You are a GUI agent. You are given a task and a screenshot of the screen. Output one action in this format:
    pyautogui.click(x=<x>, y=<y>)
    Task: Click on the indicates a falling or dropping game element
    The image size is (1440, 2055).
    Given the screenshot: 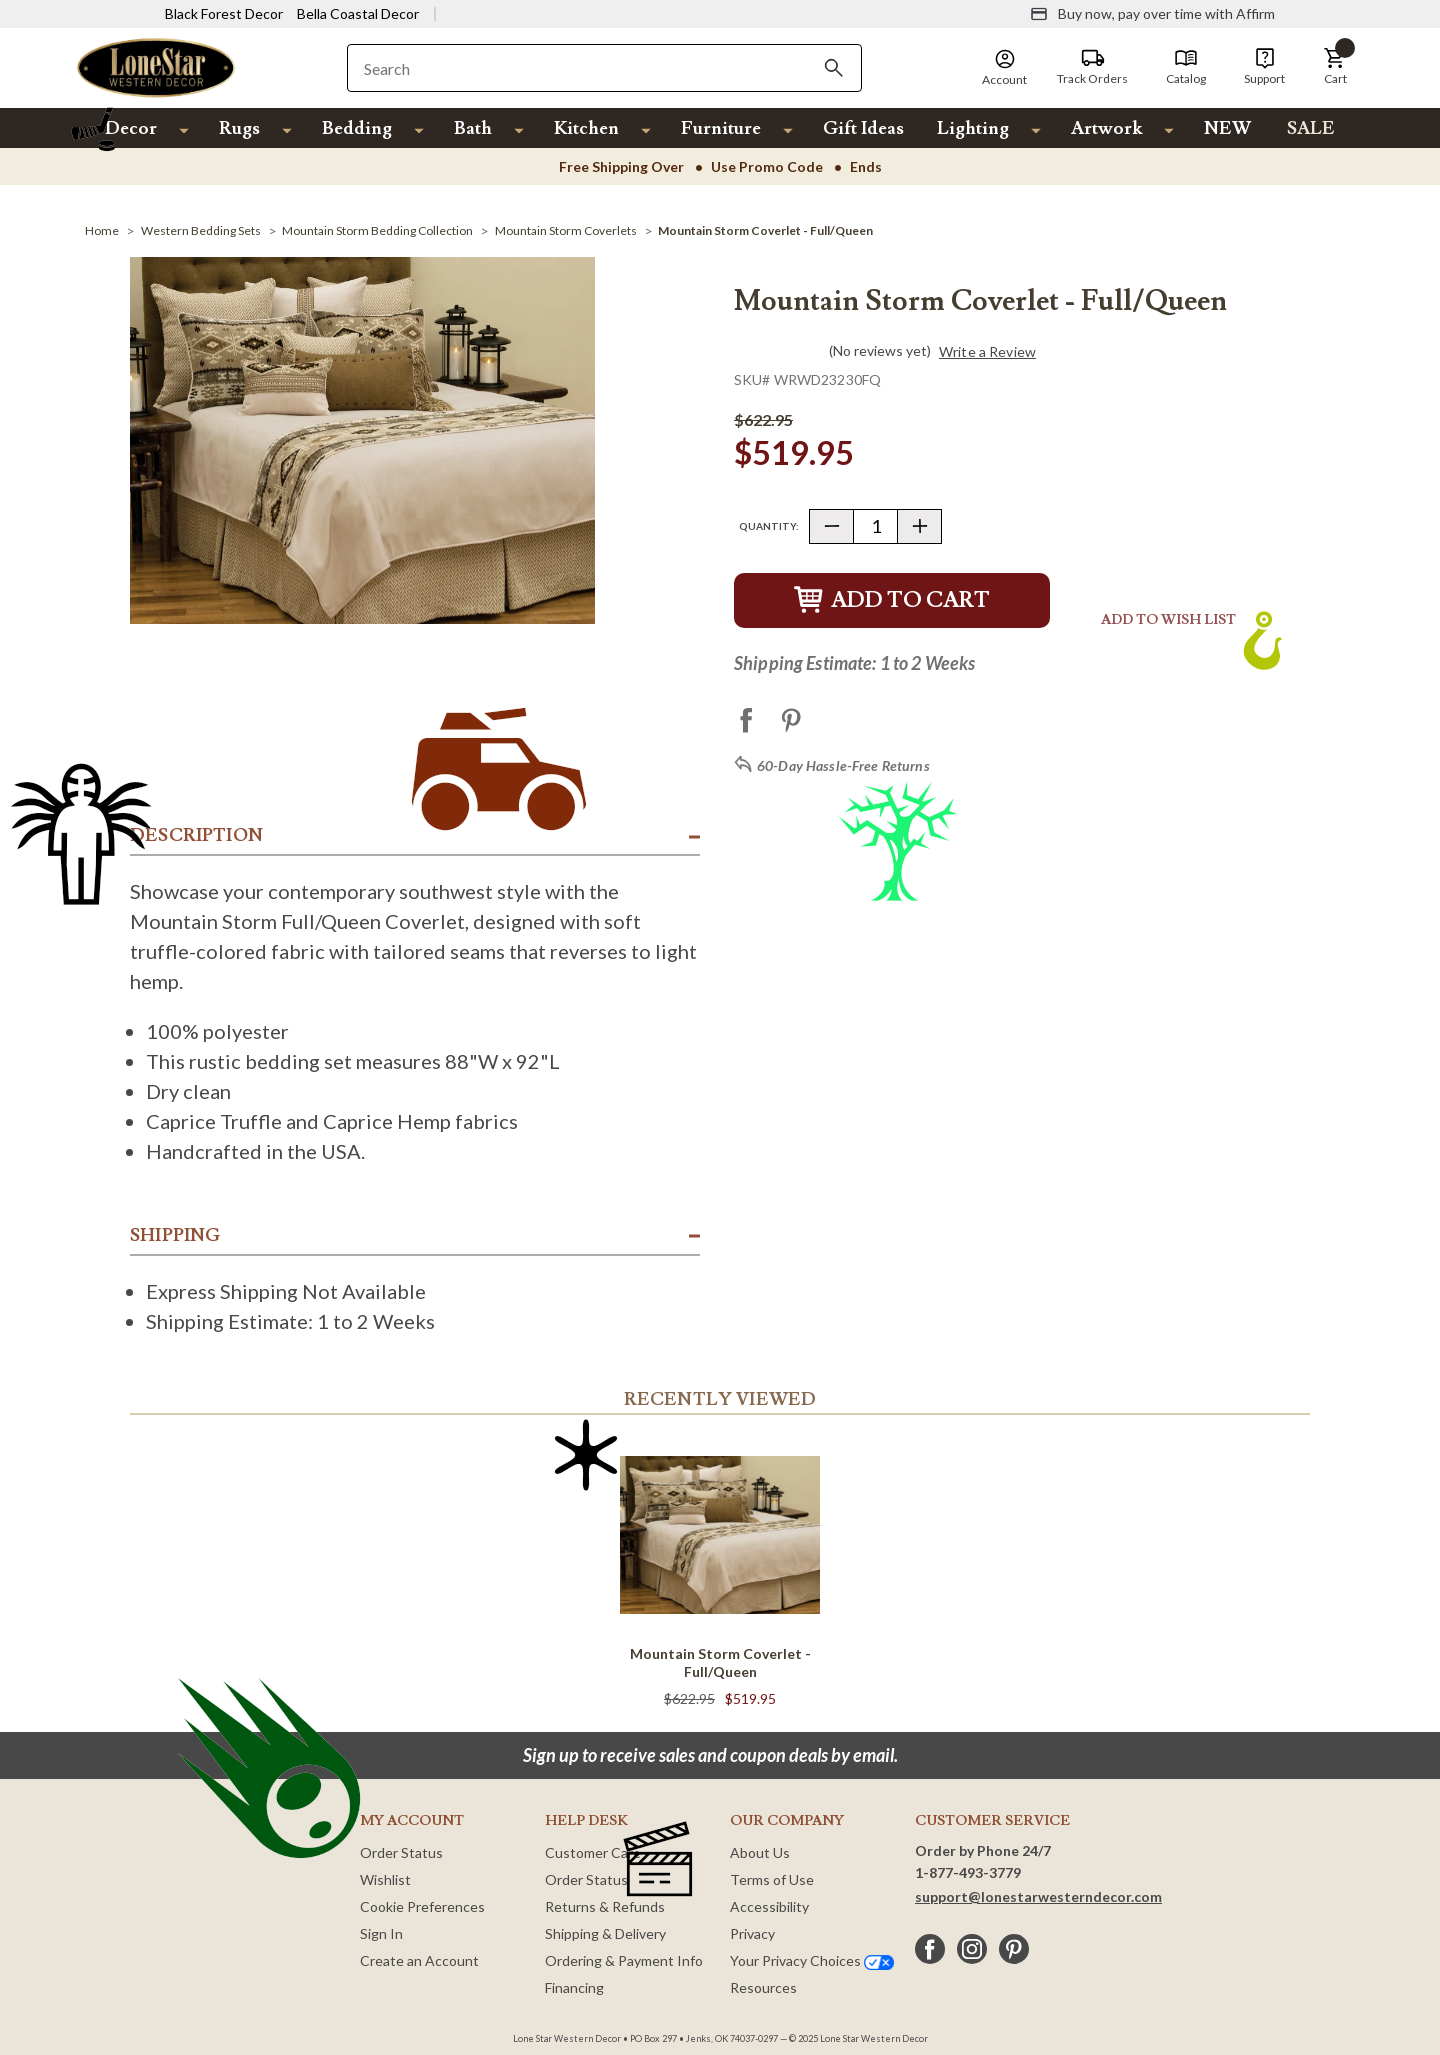 What is the action you would take?
    pyautogui.click(x=269, y=1767)
    